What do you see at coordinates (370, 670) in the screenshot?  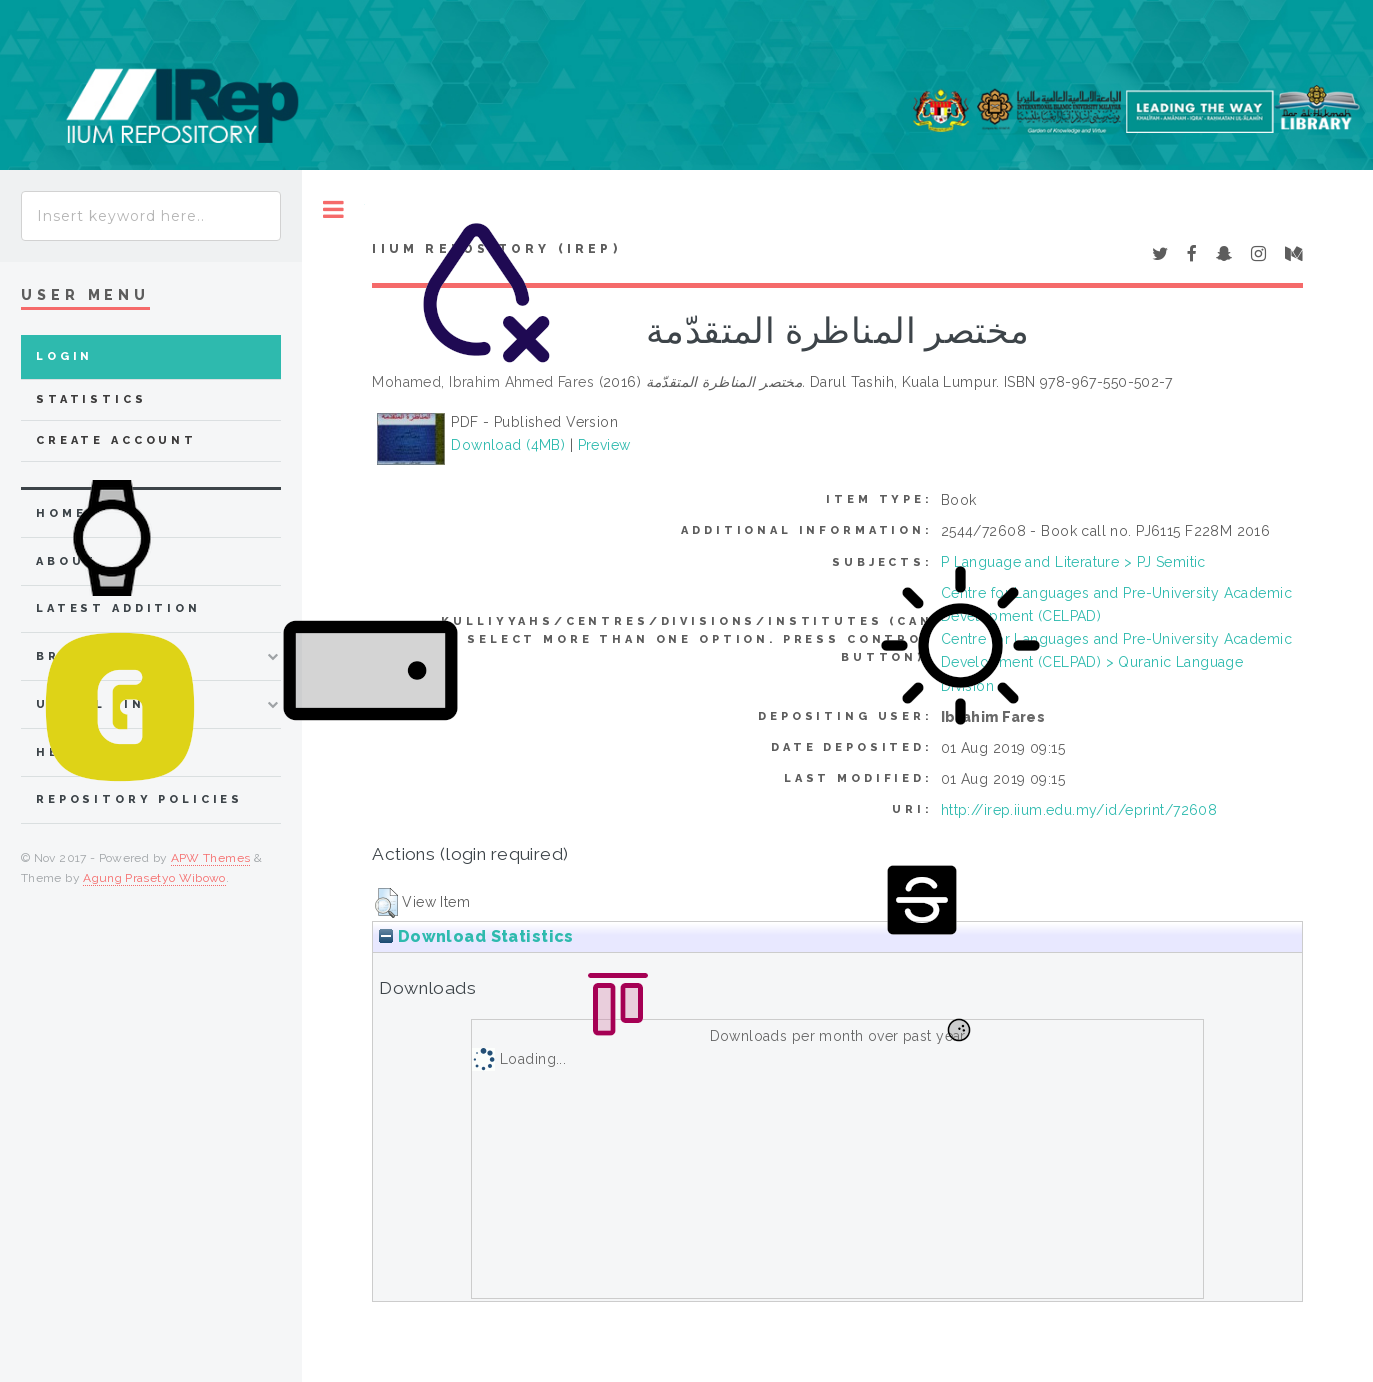 I see `access local storage or disk drive` at bounding box center [370, 670].